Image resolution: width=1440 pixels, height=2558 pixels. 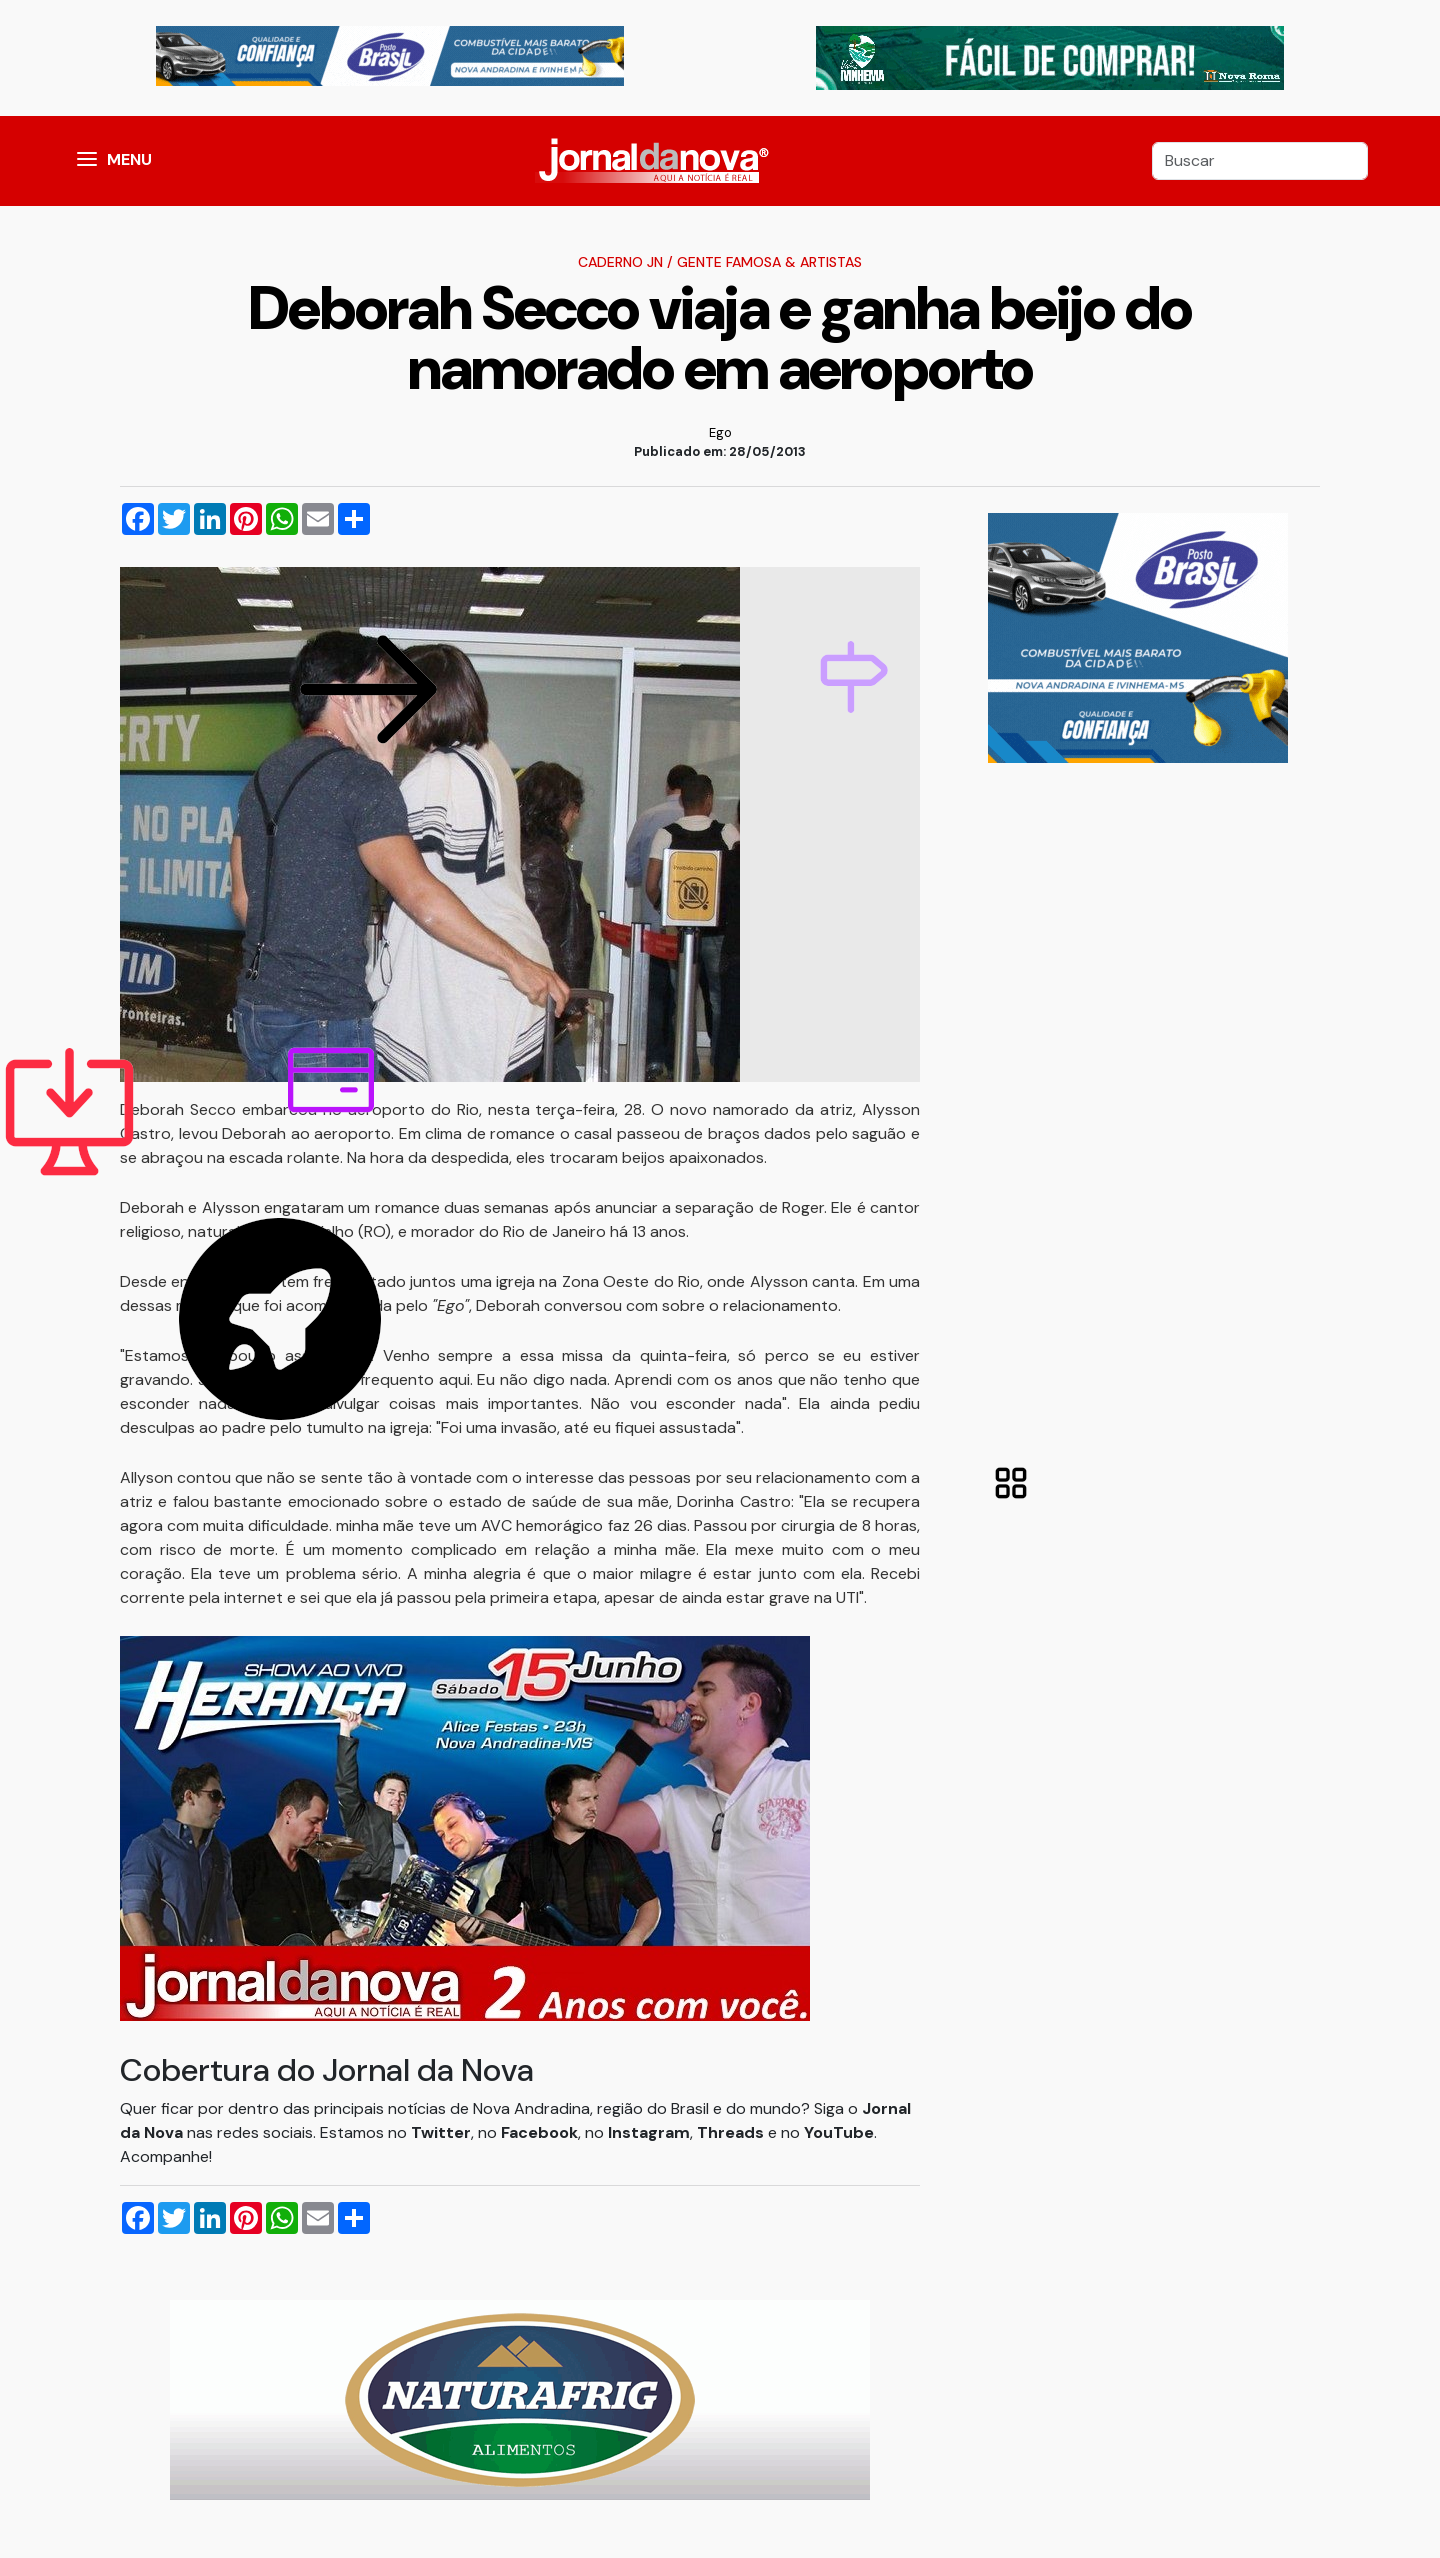 What do you see at coordinates (369, 687) in the screenshot?
I see `navigate to the next item or page` at bounding box center [369, 687].